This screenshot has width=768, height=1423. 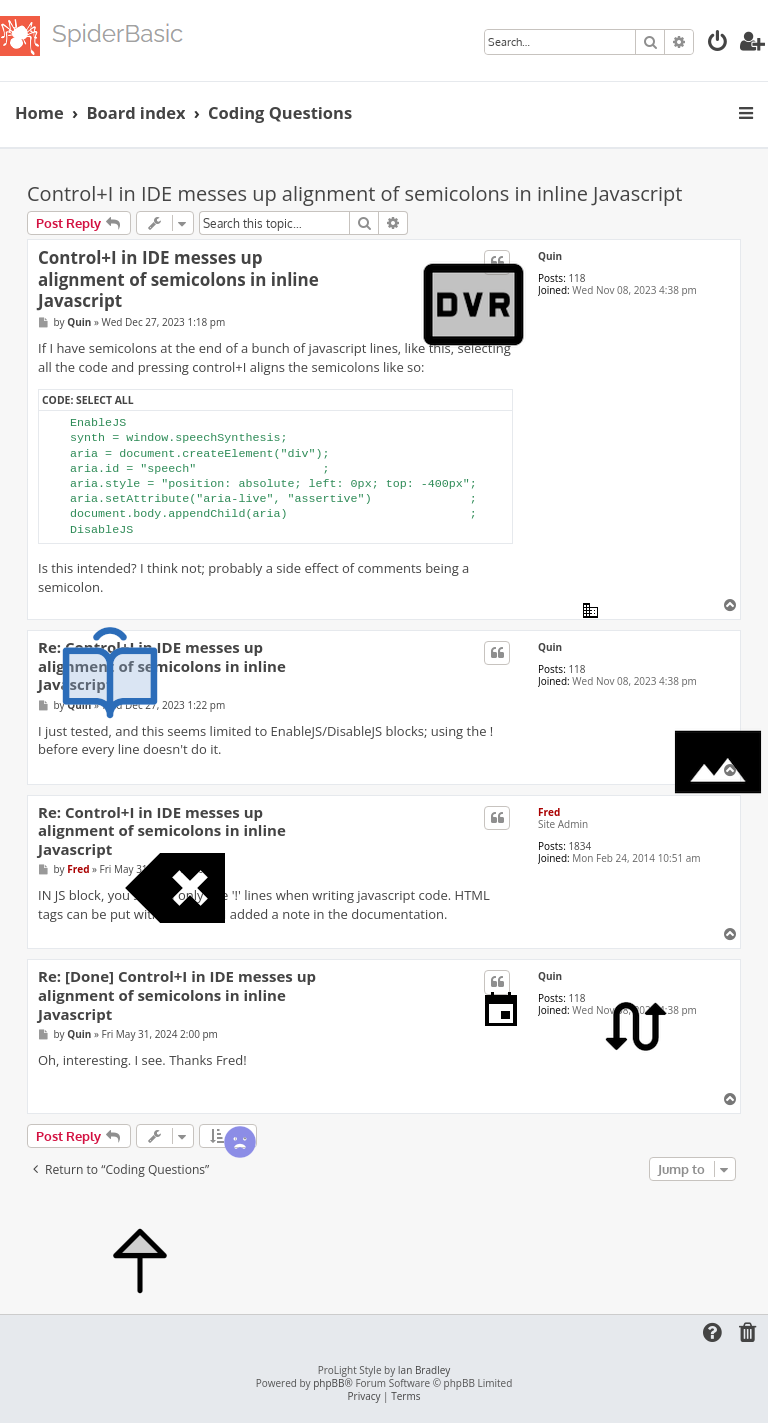 I want to click on swap or switch between active calls, so click(x=636, y=1028).